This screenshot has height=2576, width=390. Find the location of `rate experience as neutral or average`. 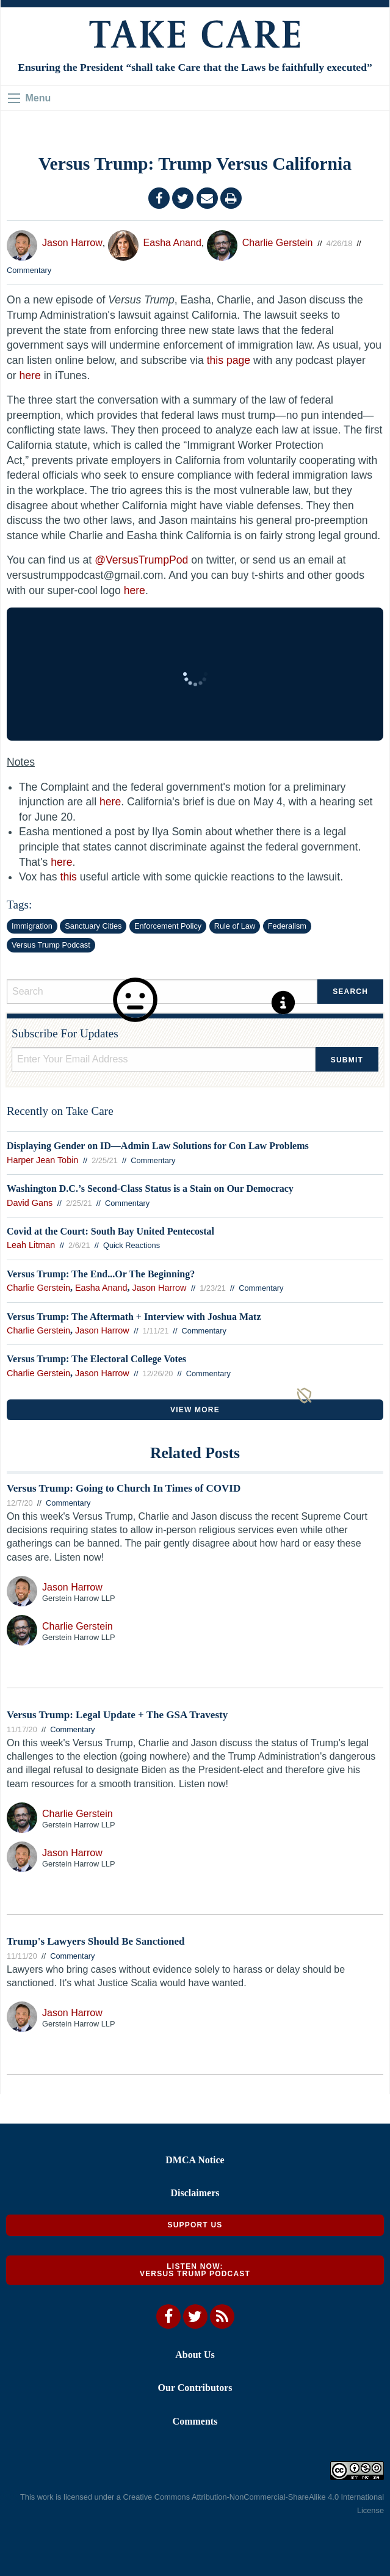

rate experience as neutral or average is located at coordinates (135, 1000).